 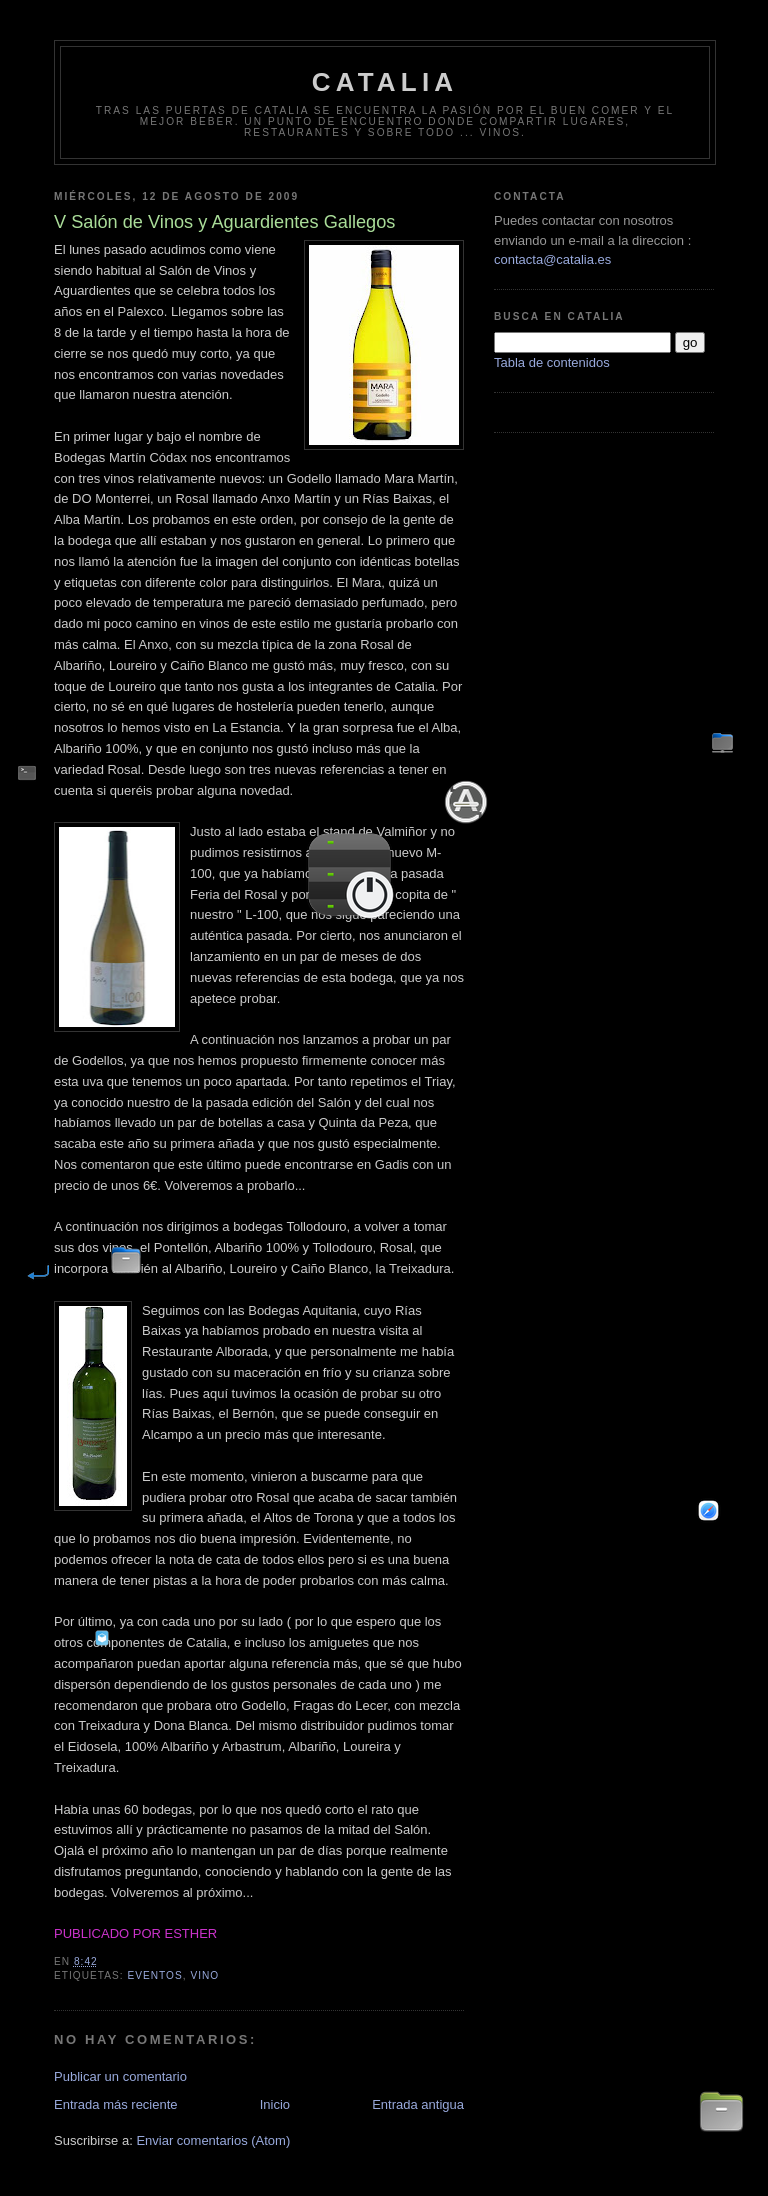 I want to click on open Safari web browser, so click(x=708, y=1510).